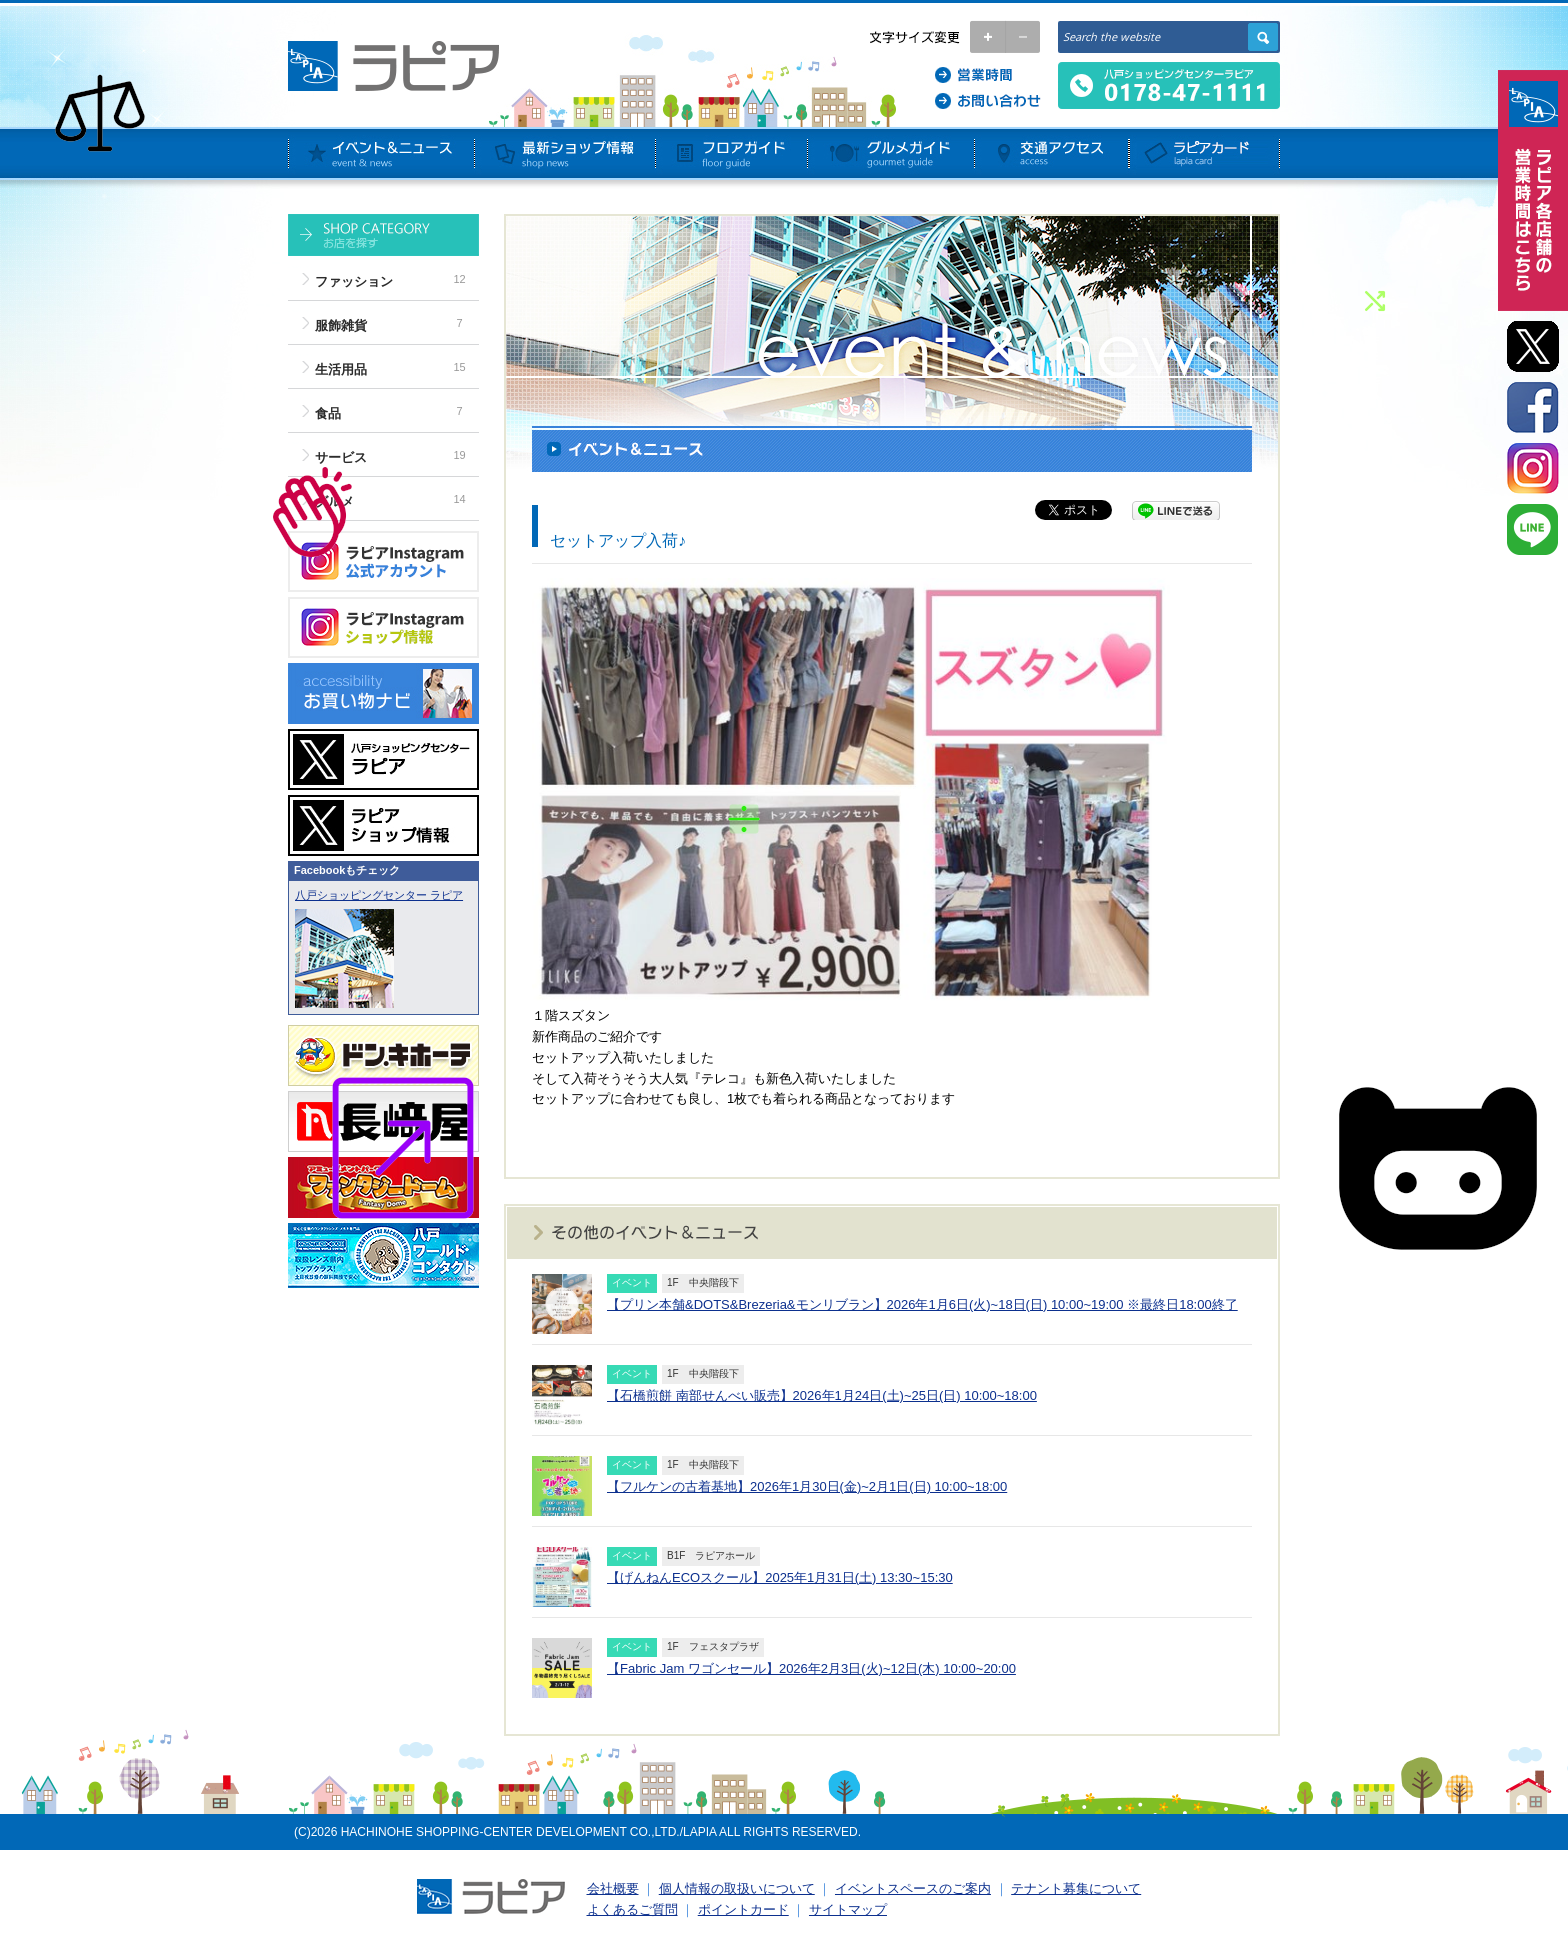 Image resolution: width=1568 pixels, height=1955 pixels. Describe the element at coordinates (744, 819) in the screenshot. I see `perform division calculation` at that location.